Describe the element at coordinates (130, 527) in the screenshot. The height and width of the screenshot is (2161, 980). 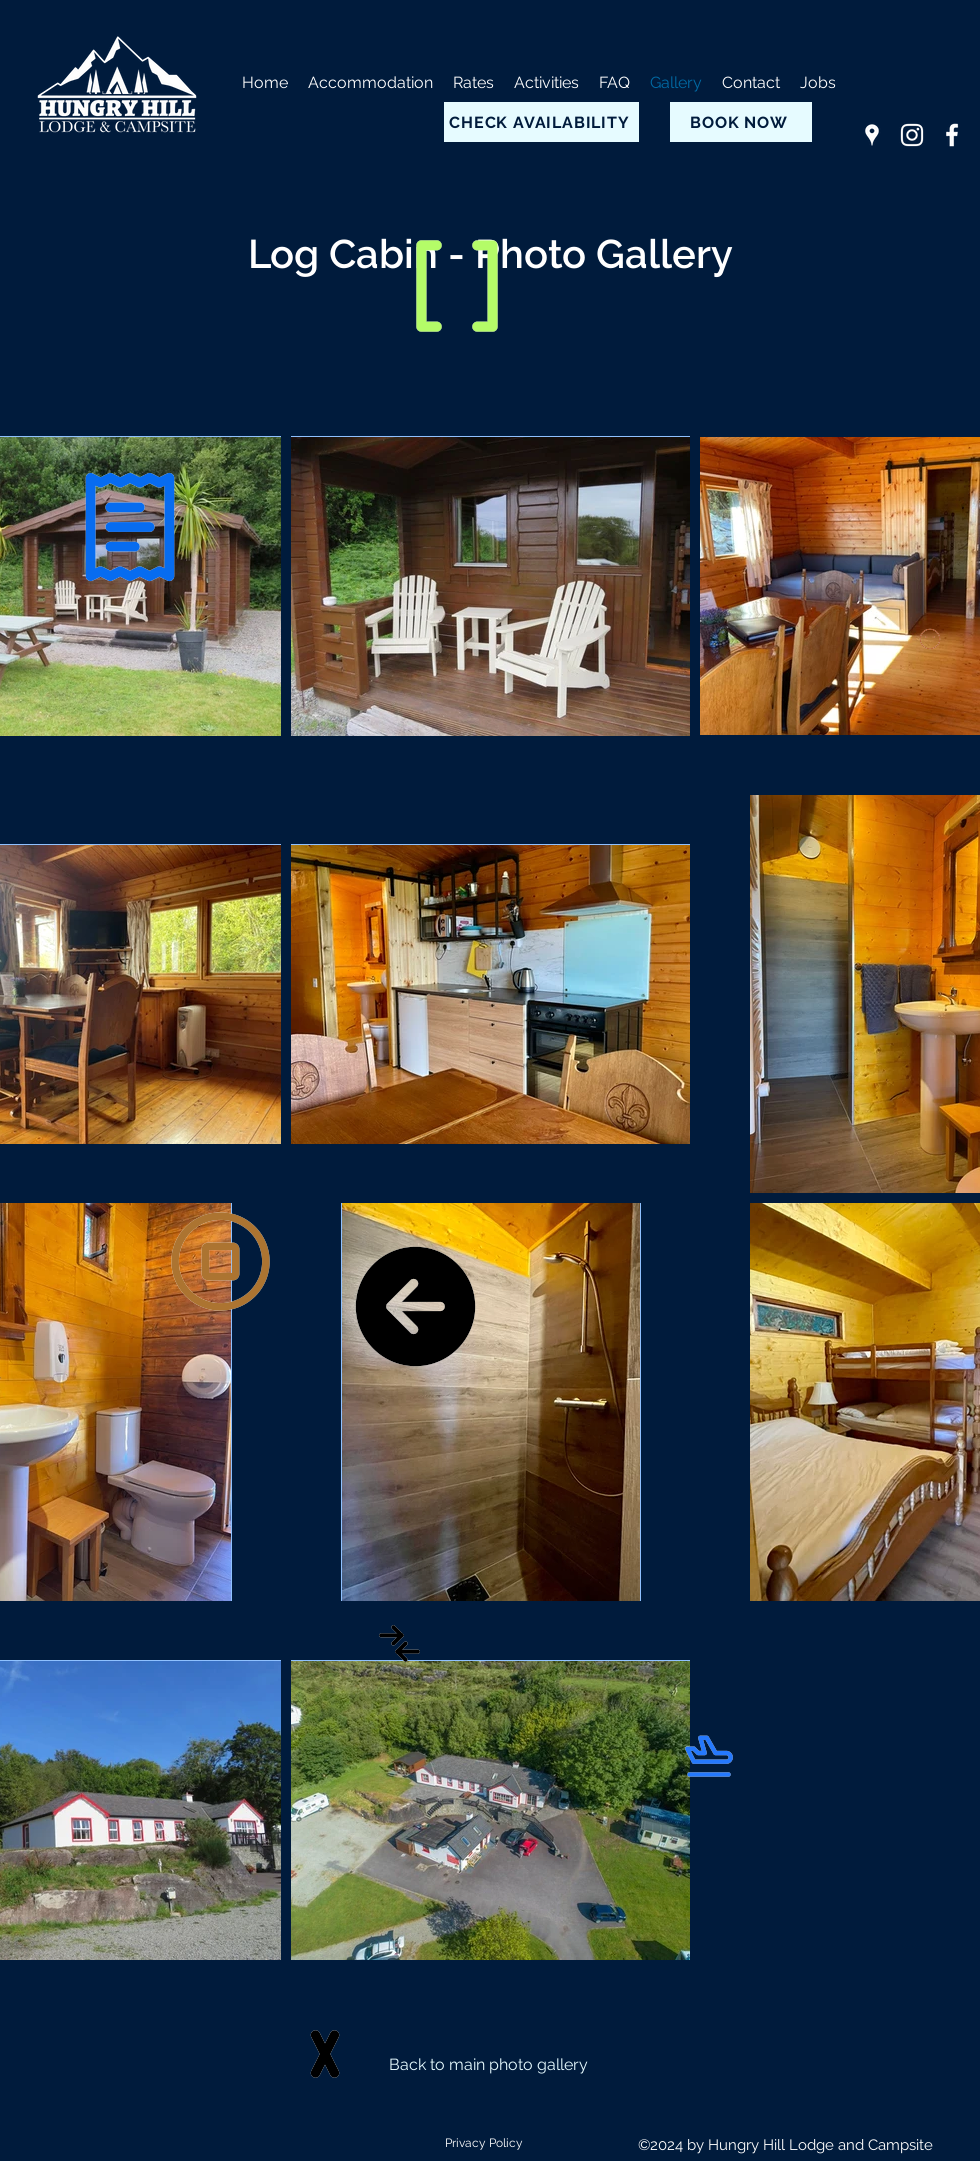
I see `view receipt or transaction details` at that location.